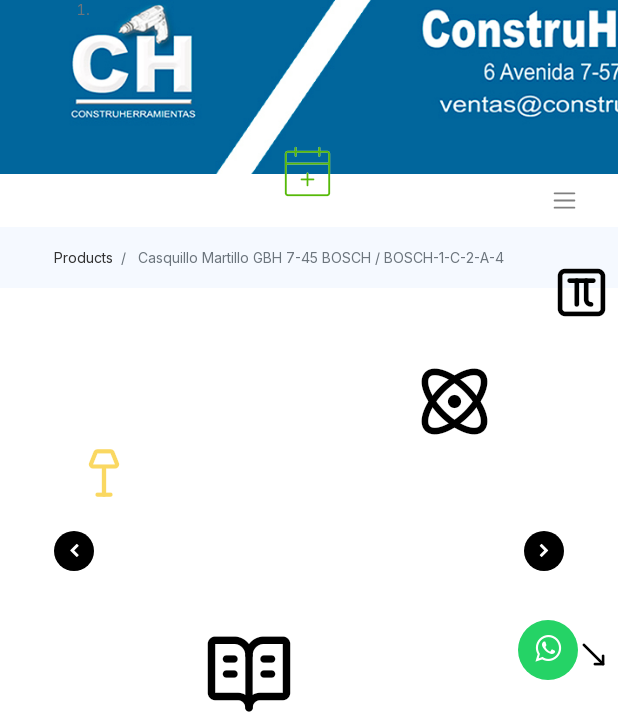  I want to click on add a new event to the calendar, so click(307, 173).